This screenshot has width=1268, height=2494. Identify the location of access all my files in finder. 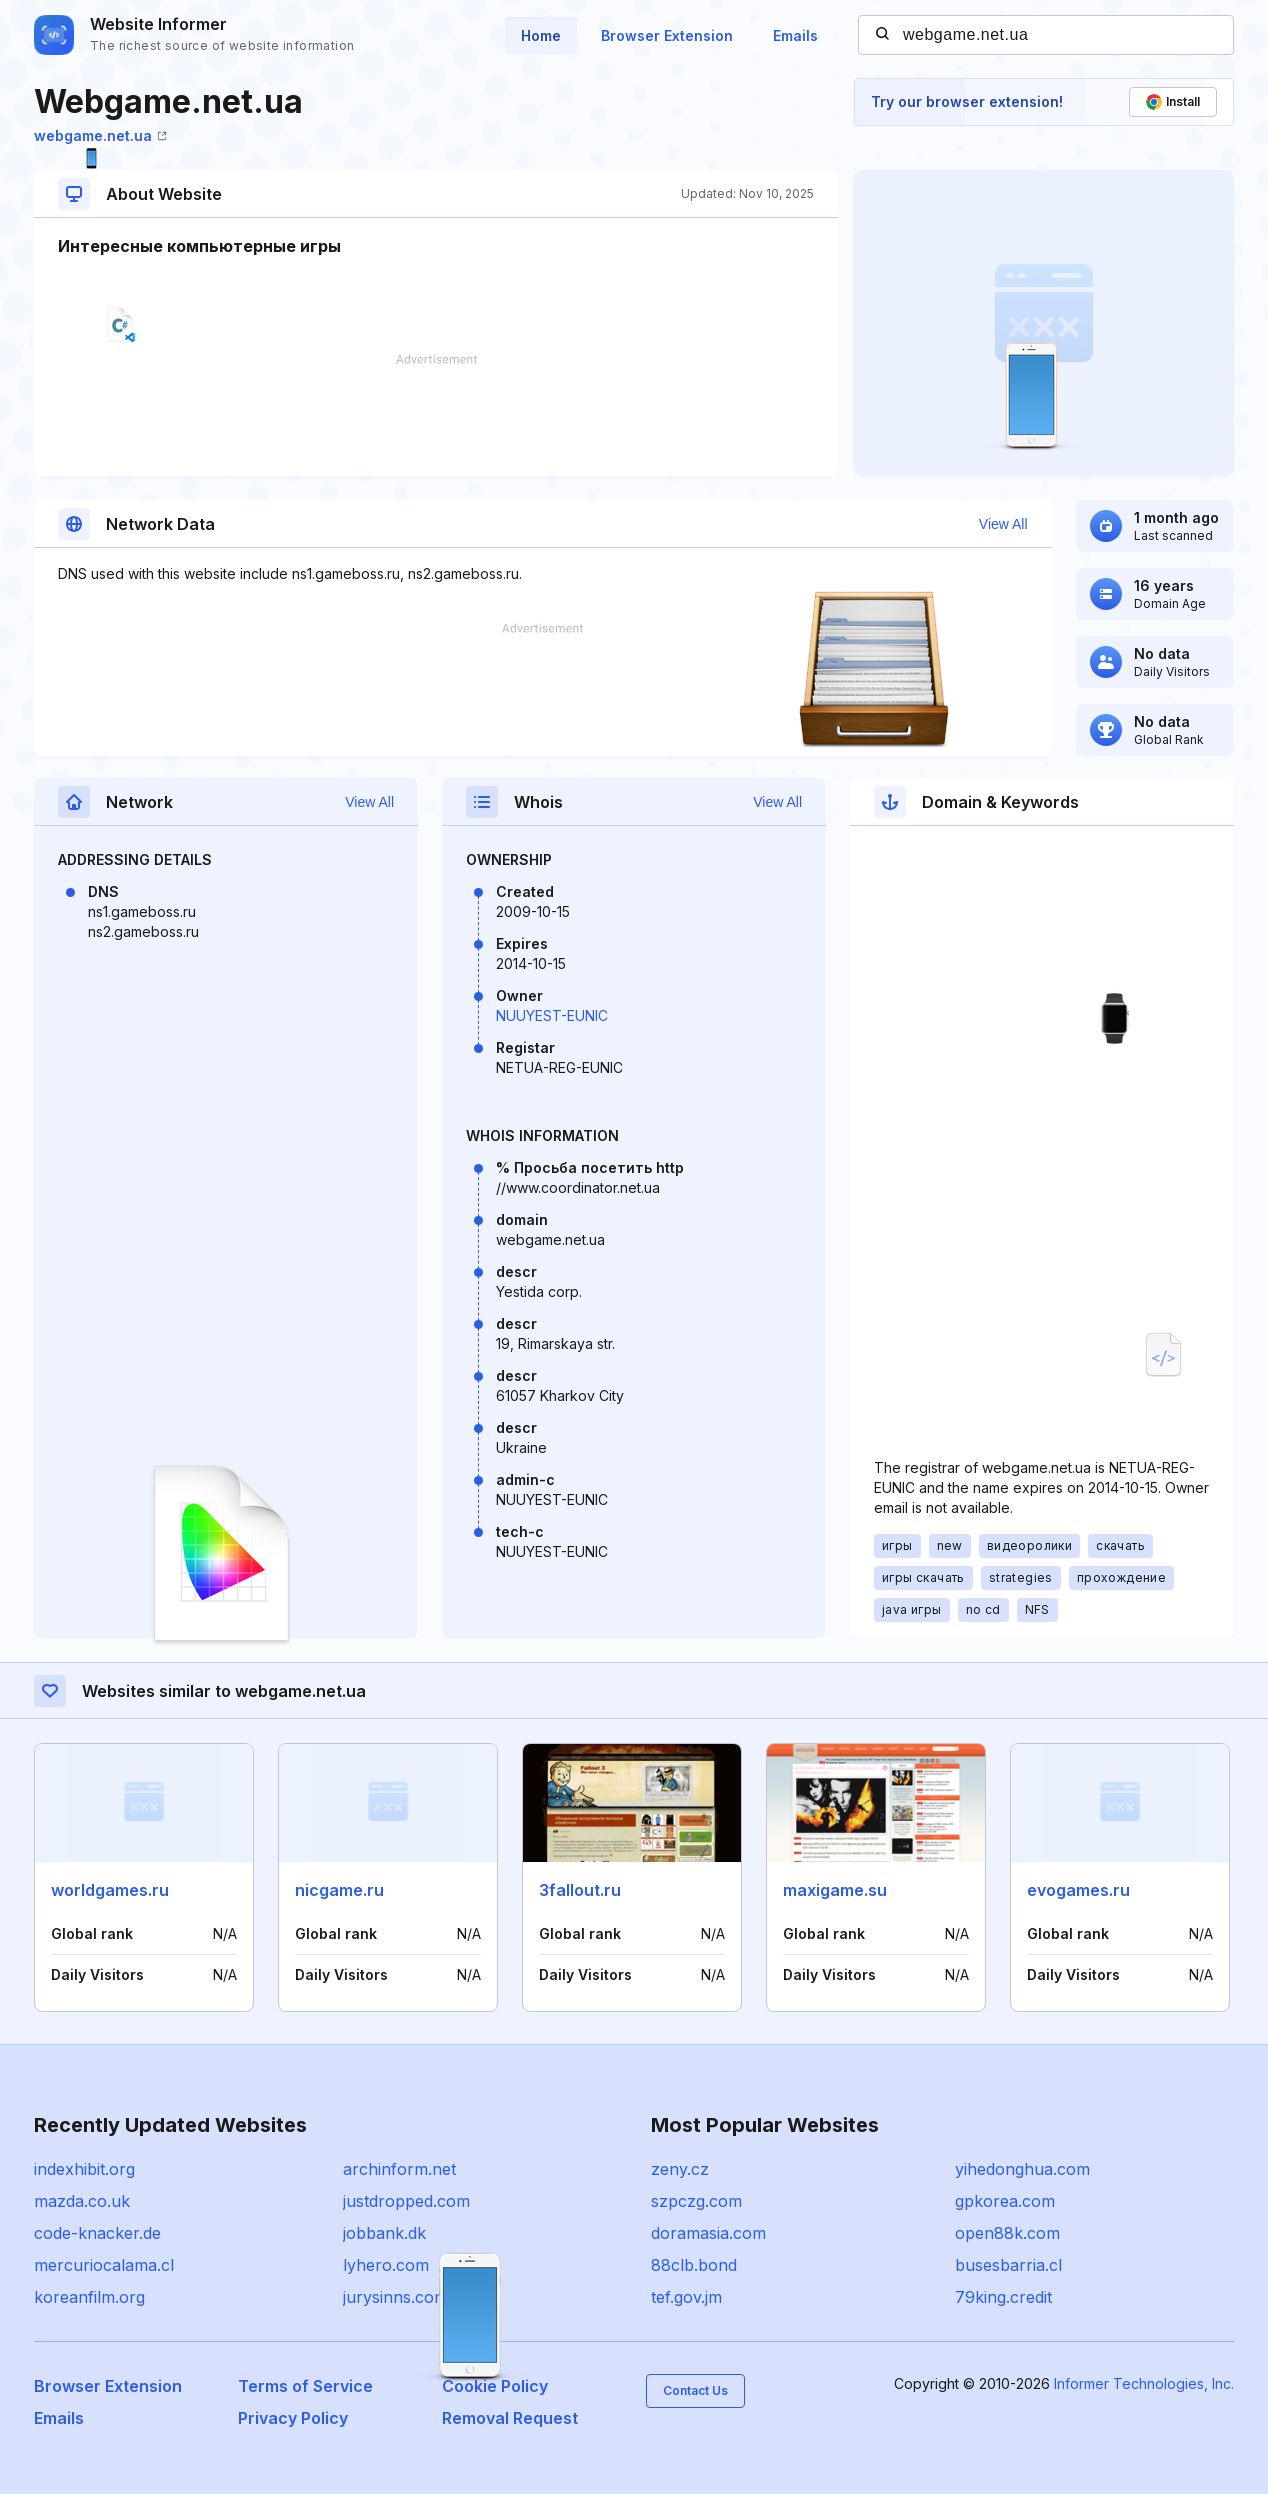
(874, 671).